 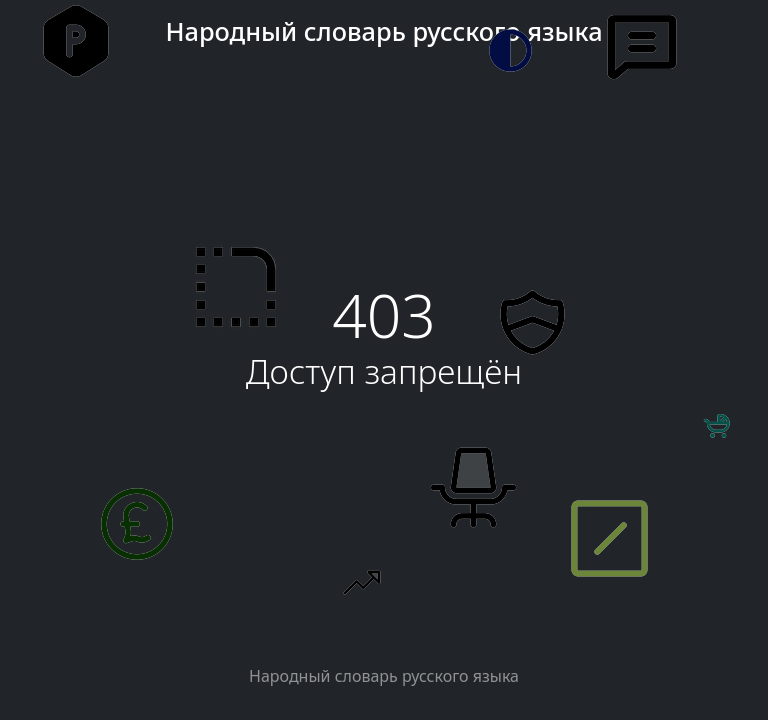 What do you see at coordinates (137, 524) in the screenshot?
I see `view balance in british pounds` at bounding box center [137, 524].